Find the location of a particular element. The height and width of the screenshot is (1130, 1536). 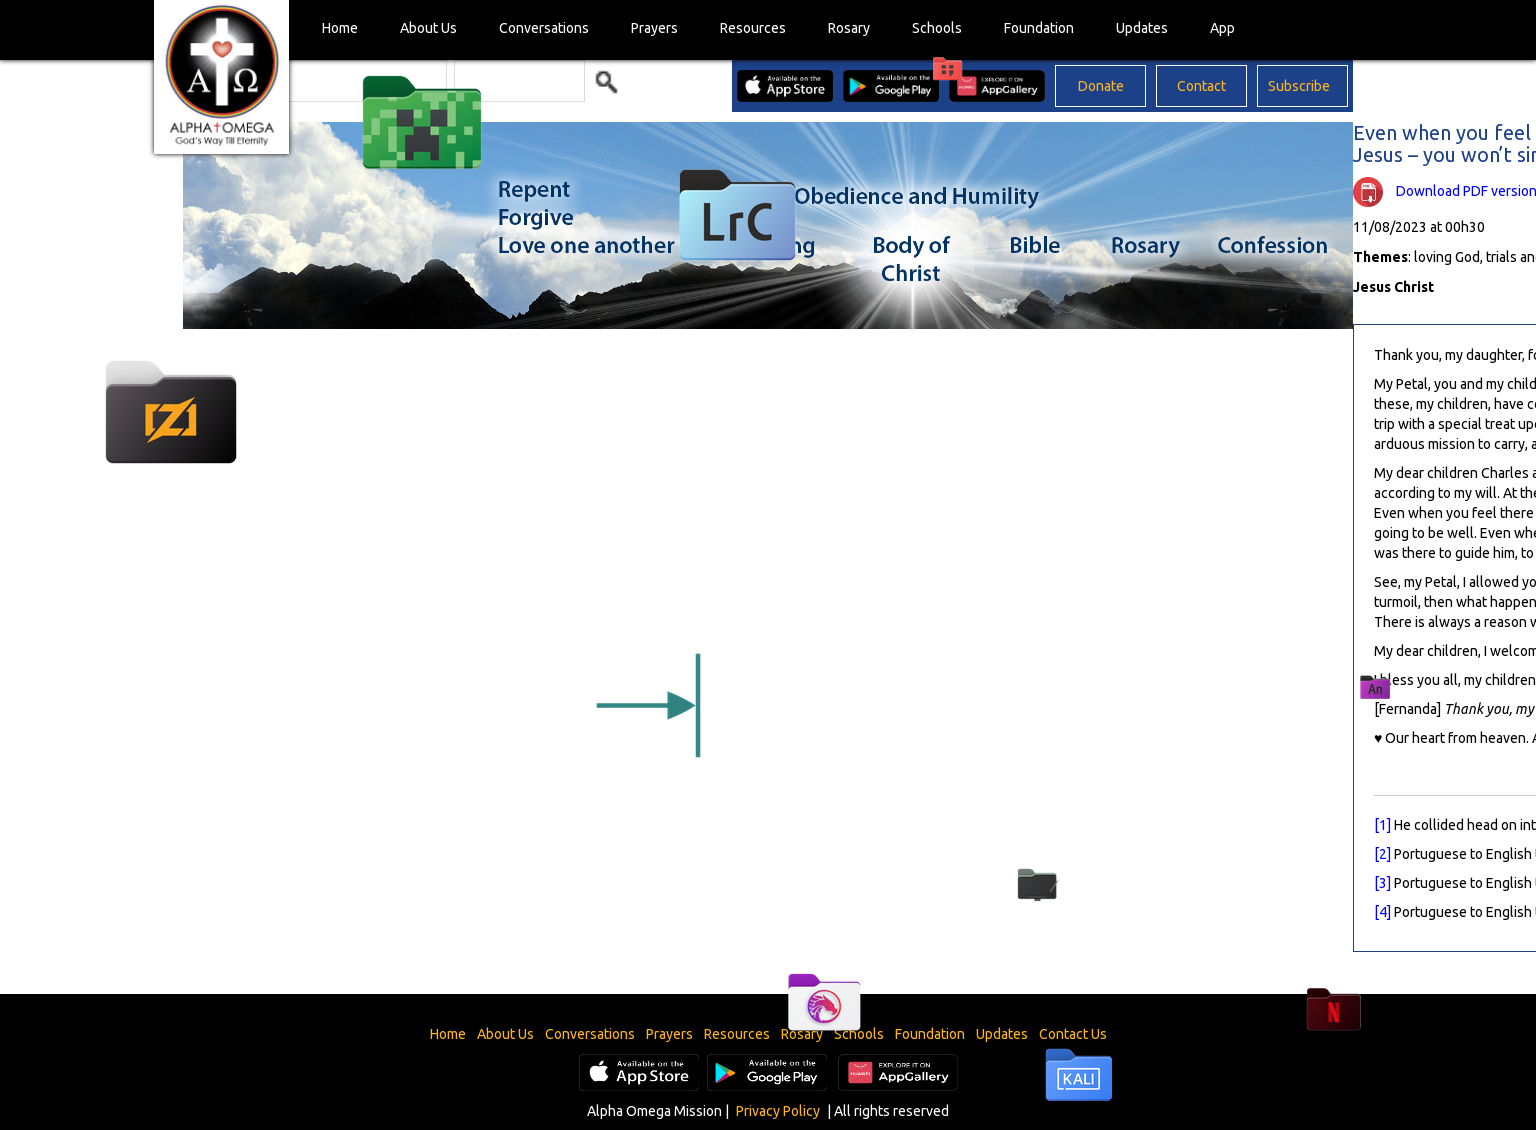

go to the last item or page is located at coordinates (648, 705).